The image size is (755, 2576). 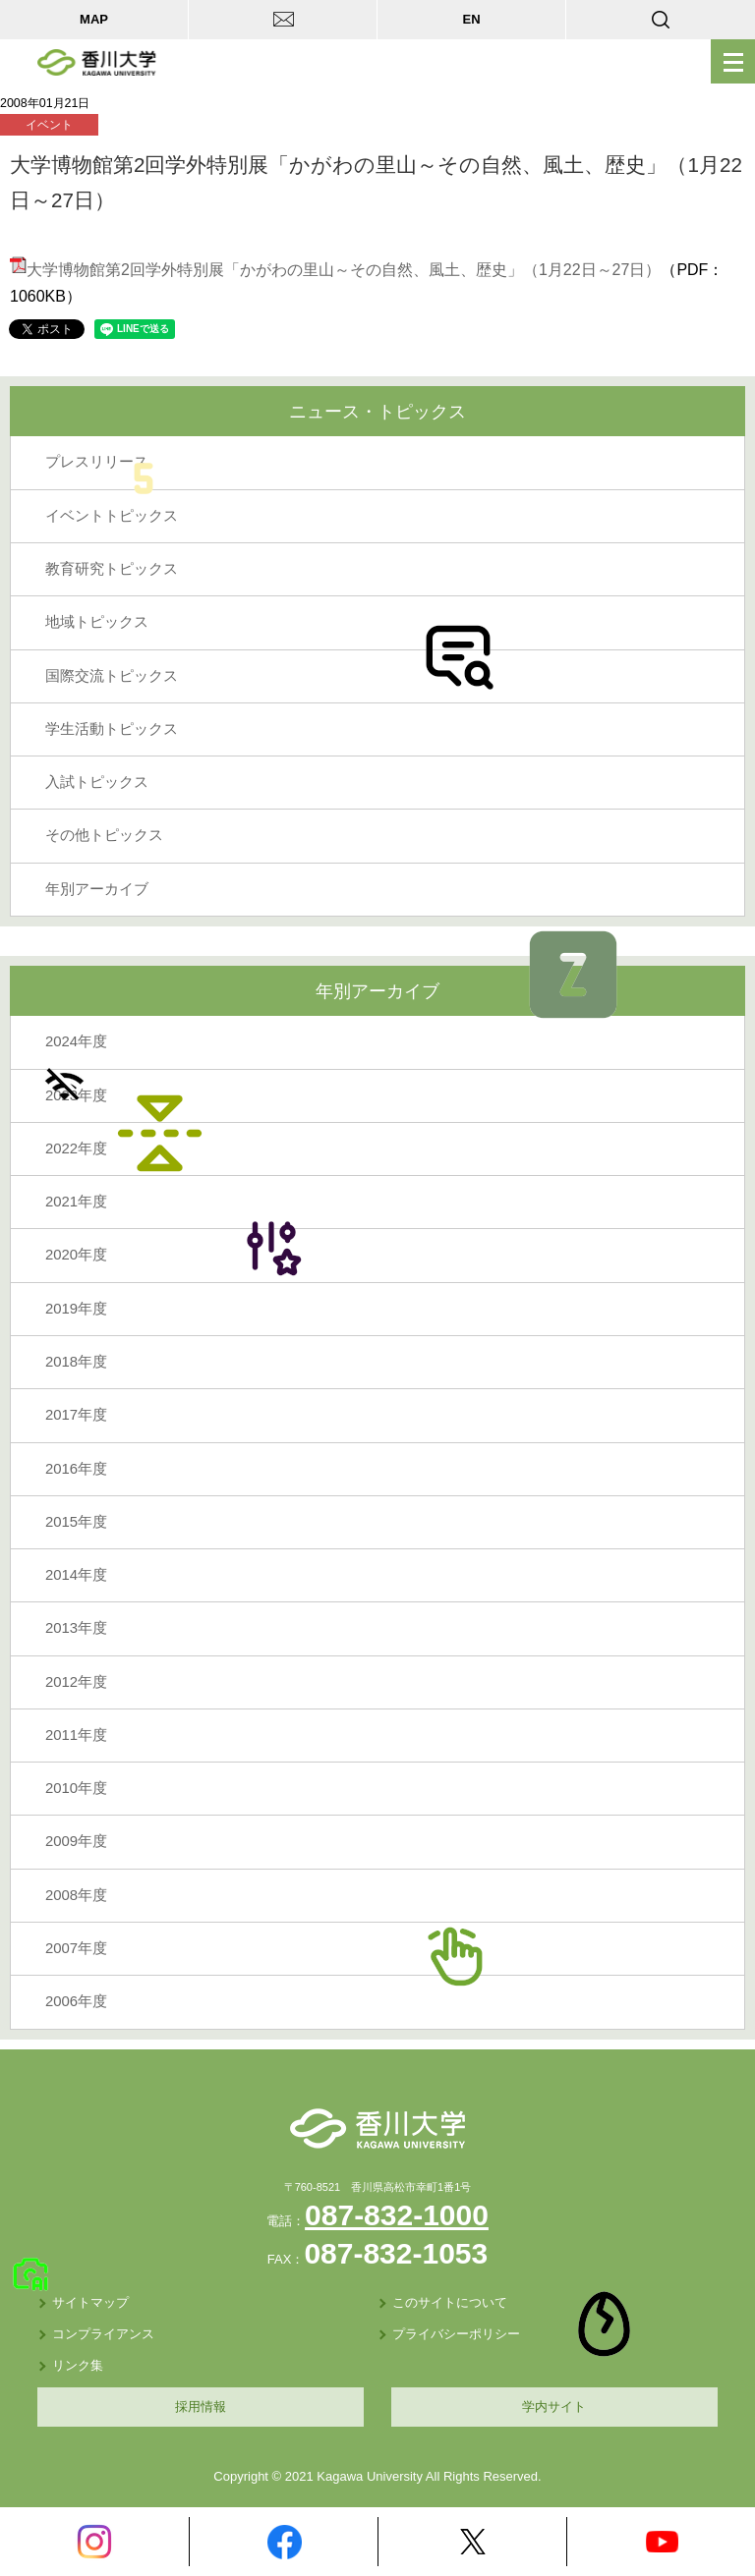 What do you see at coordinates (64, 1086) in the screenshot?
I see `indicates wifi is disabled or disconnected` at bounding box center [64, 1086].